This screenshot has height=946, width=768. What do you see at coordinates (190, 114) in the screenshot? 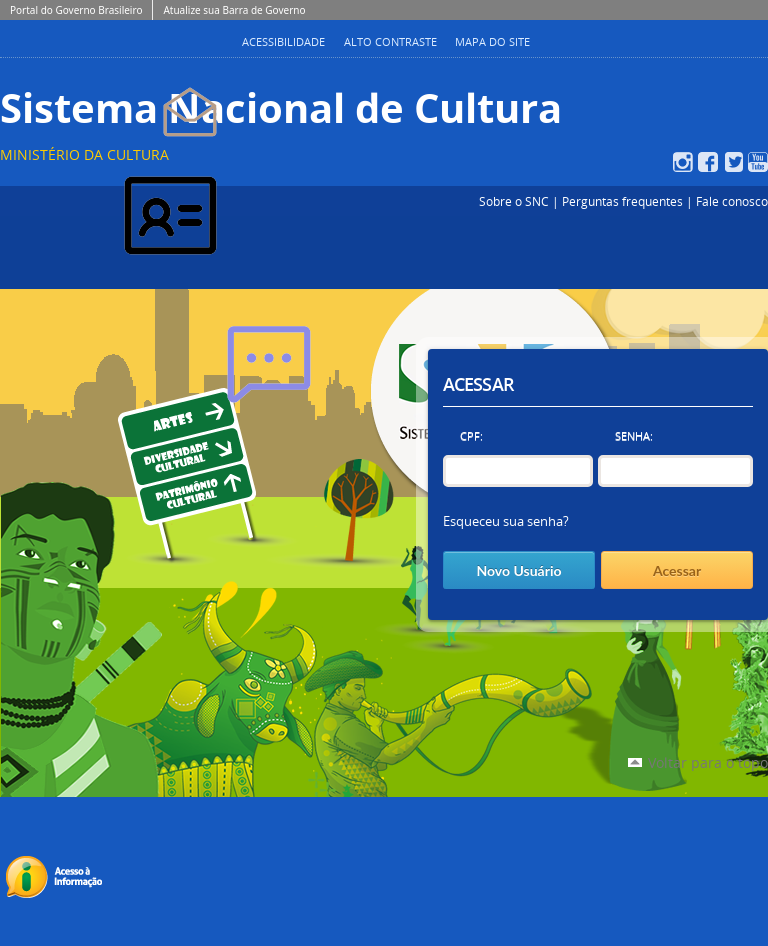
I see `view an opened email or message` at bounding box center [190, 114].